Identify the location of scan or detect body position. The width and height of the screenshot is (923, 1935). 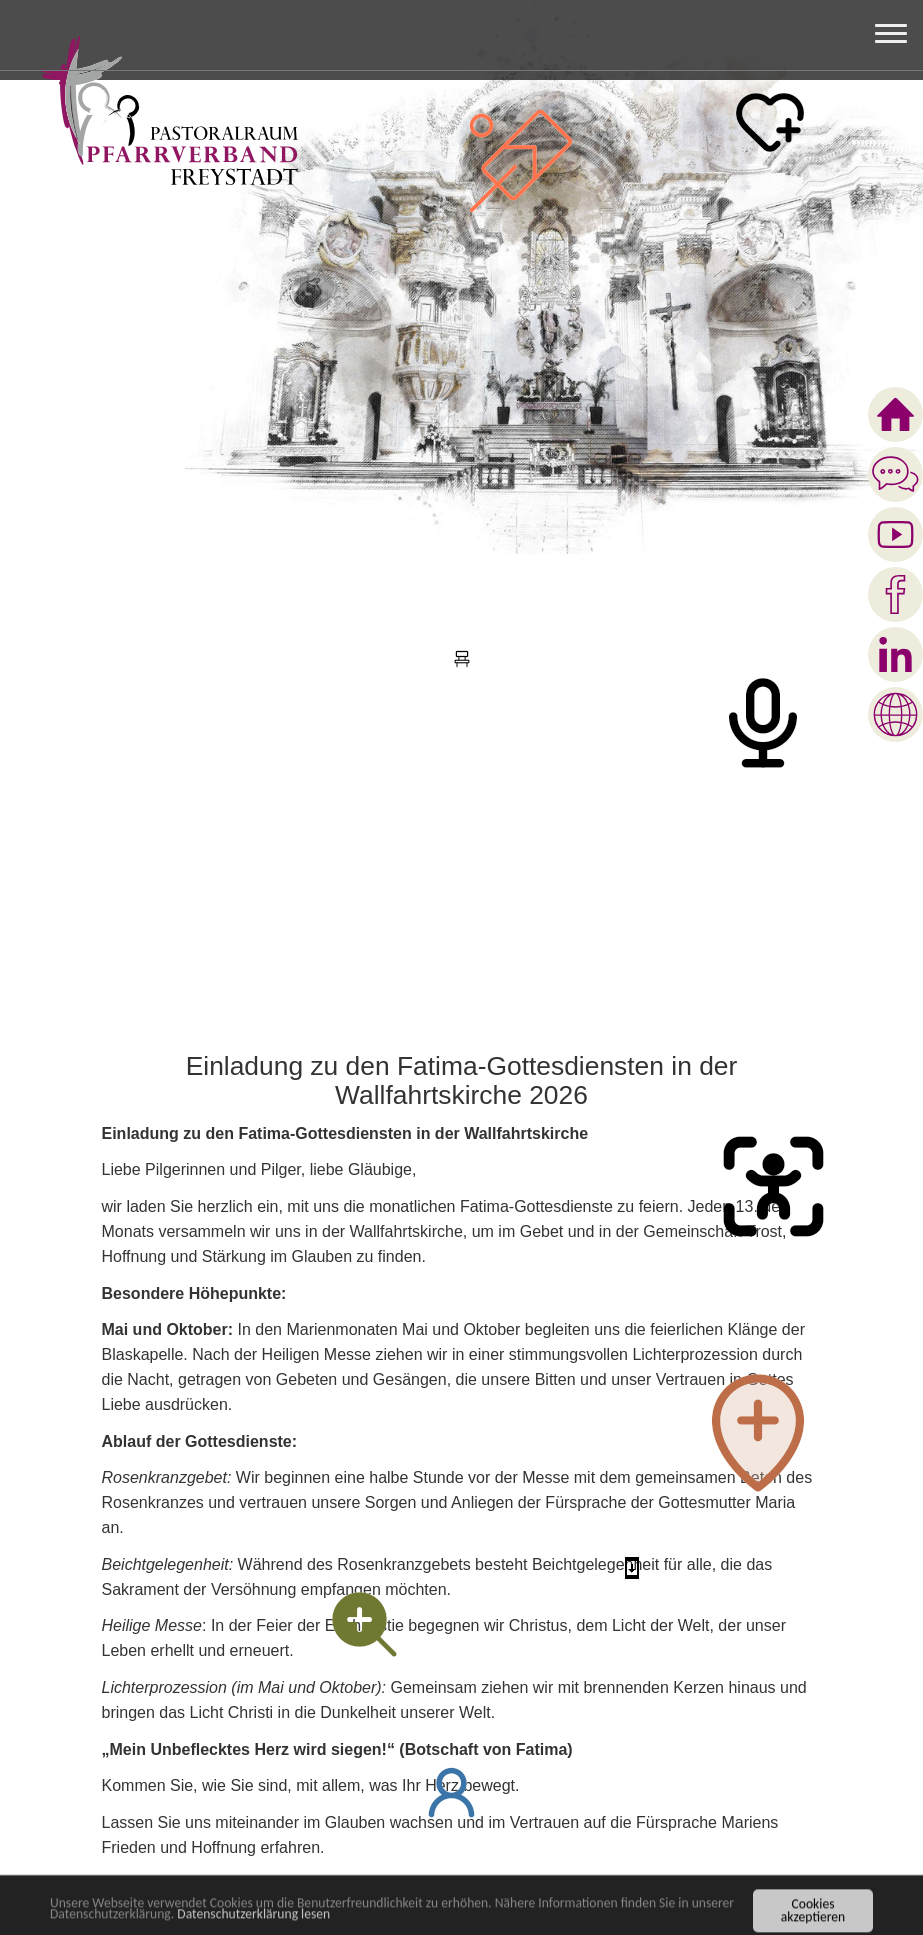
(773, 1186).